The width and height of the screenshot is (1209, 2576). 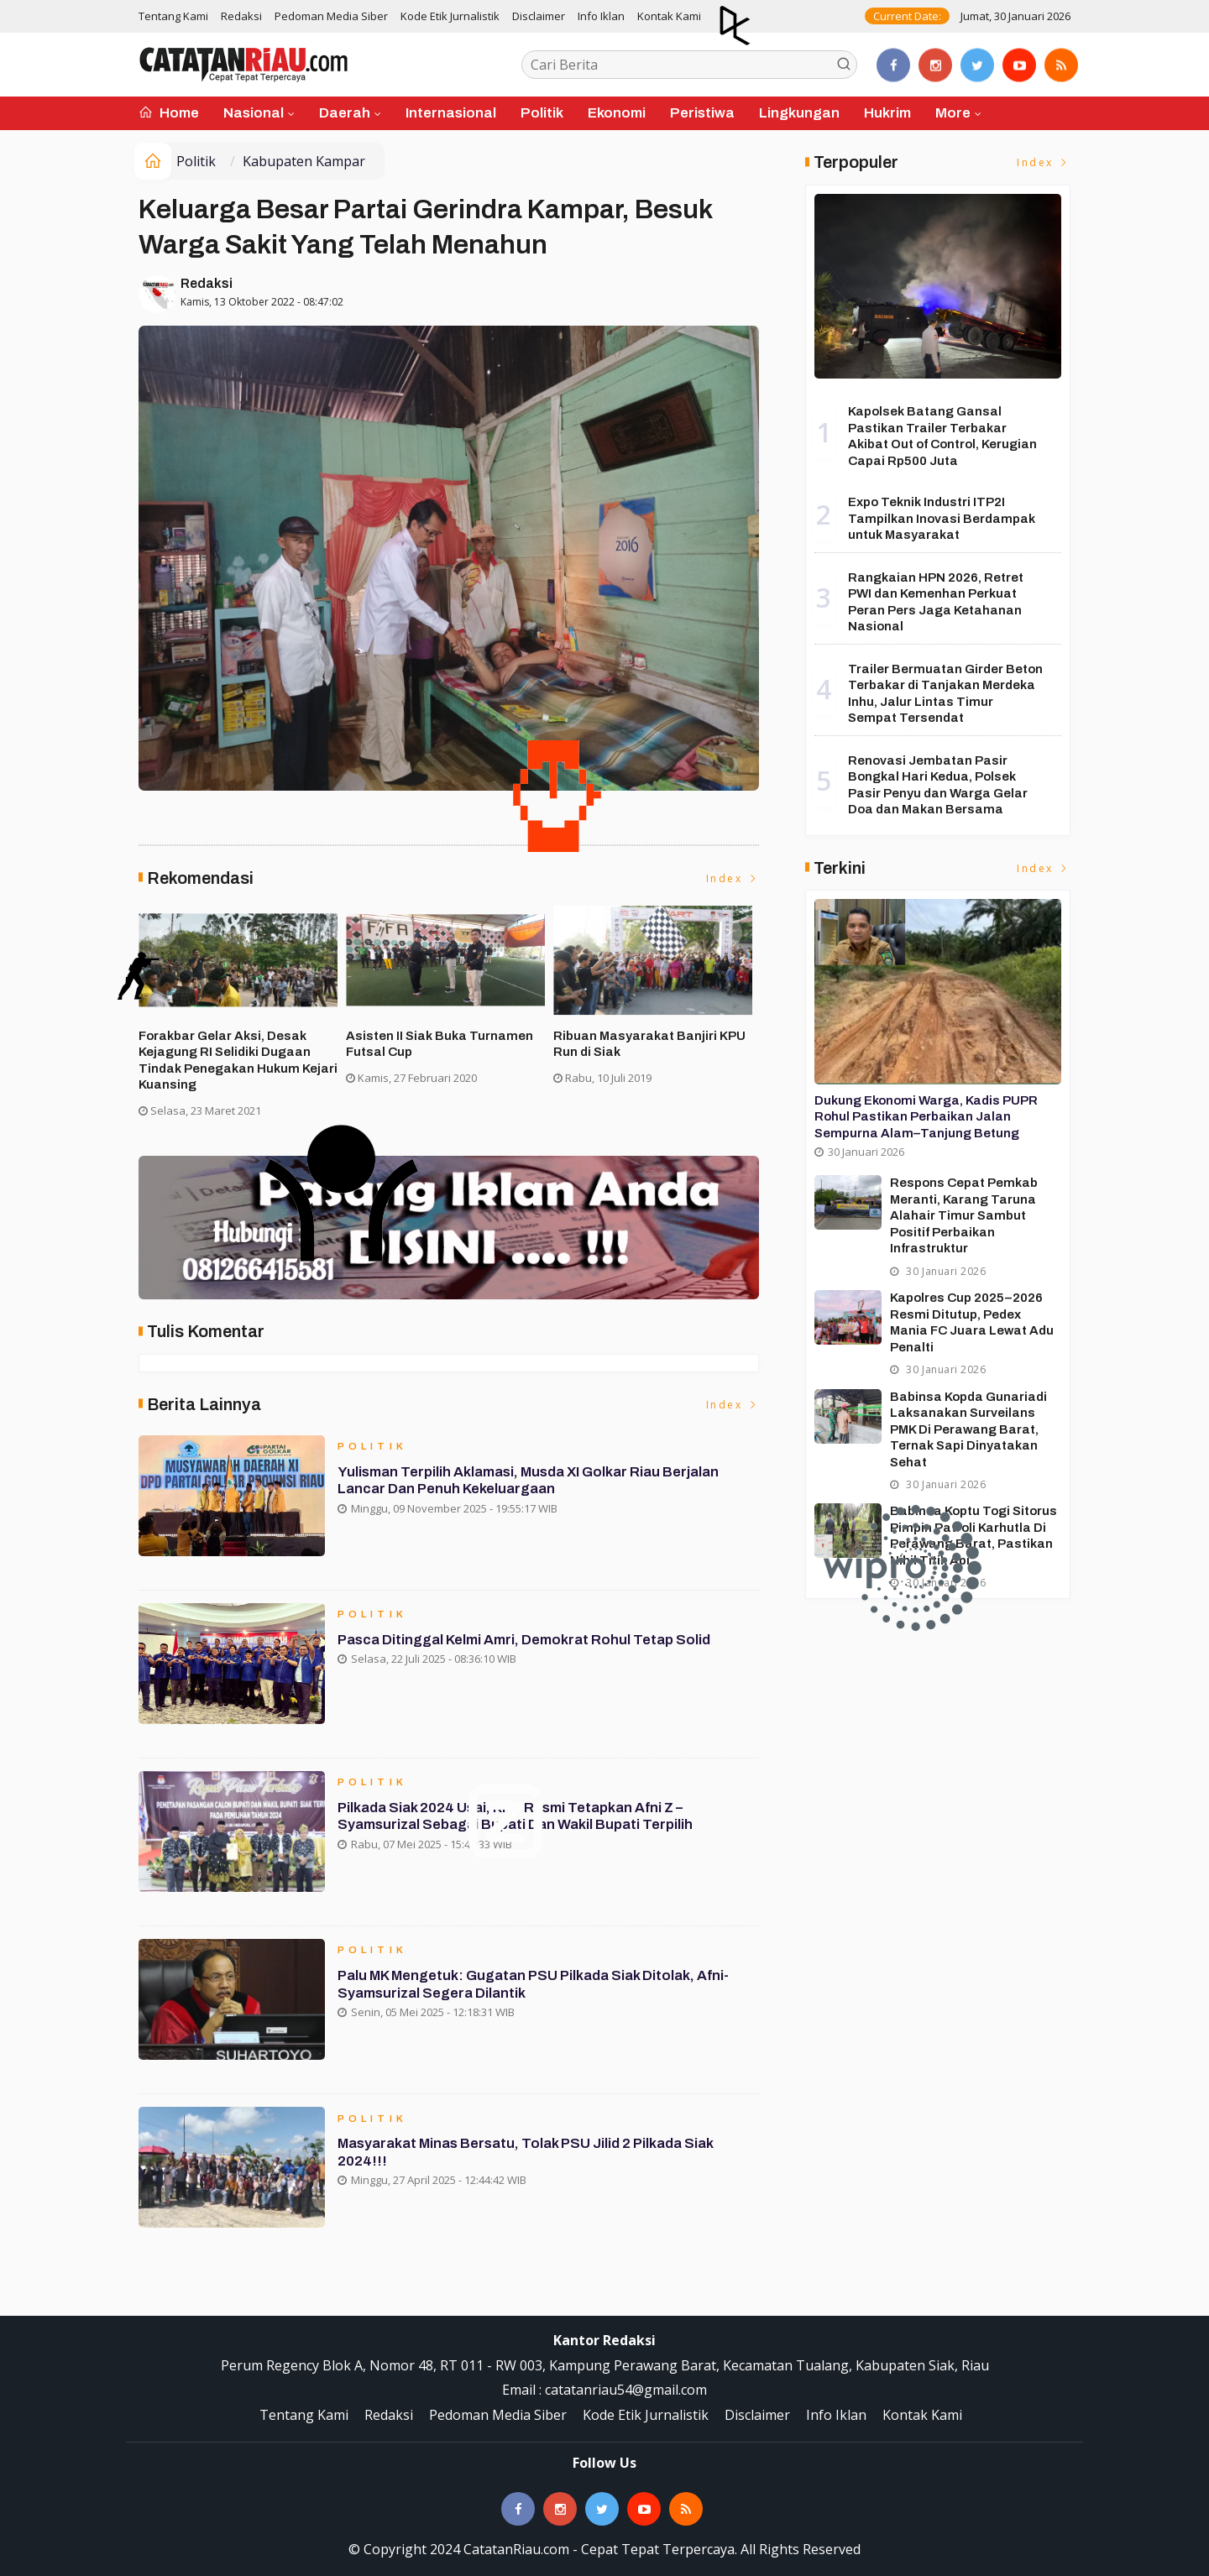 What do you see at coordinates (557, 796) in the screenshot?
I see `visit Hackernoon website or blog` at bounding box center [557, 796].